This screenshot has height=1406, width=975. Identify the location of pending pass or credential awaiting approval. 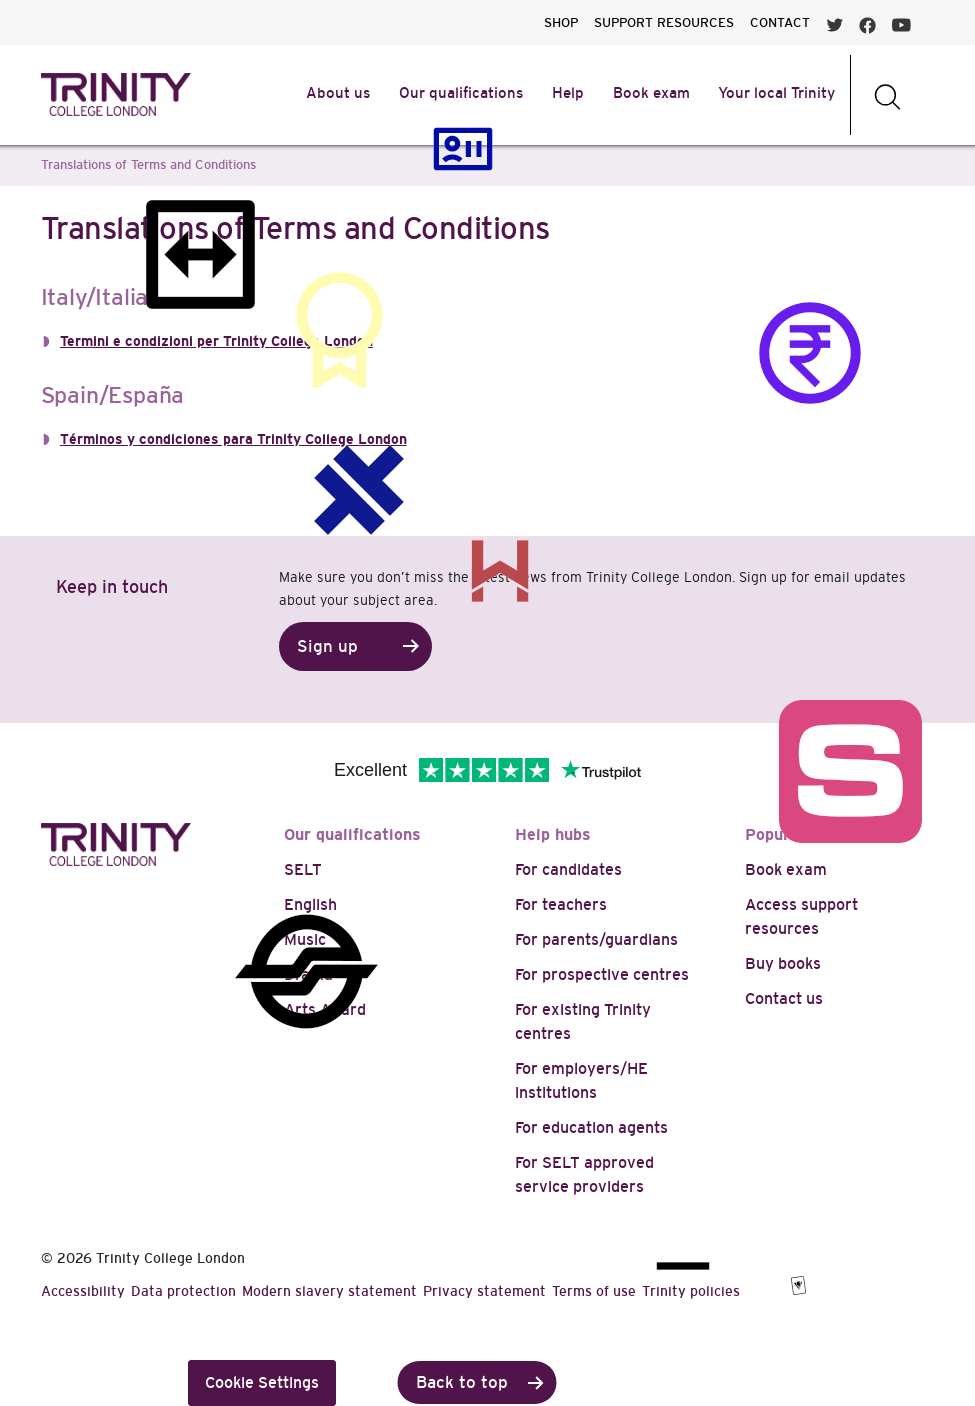
(463, 149).